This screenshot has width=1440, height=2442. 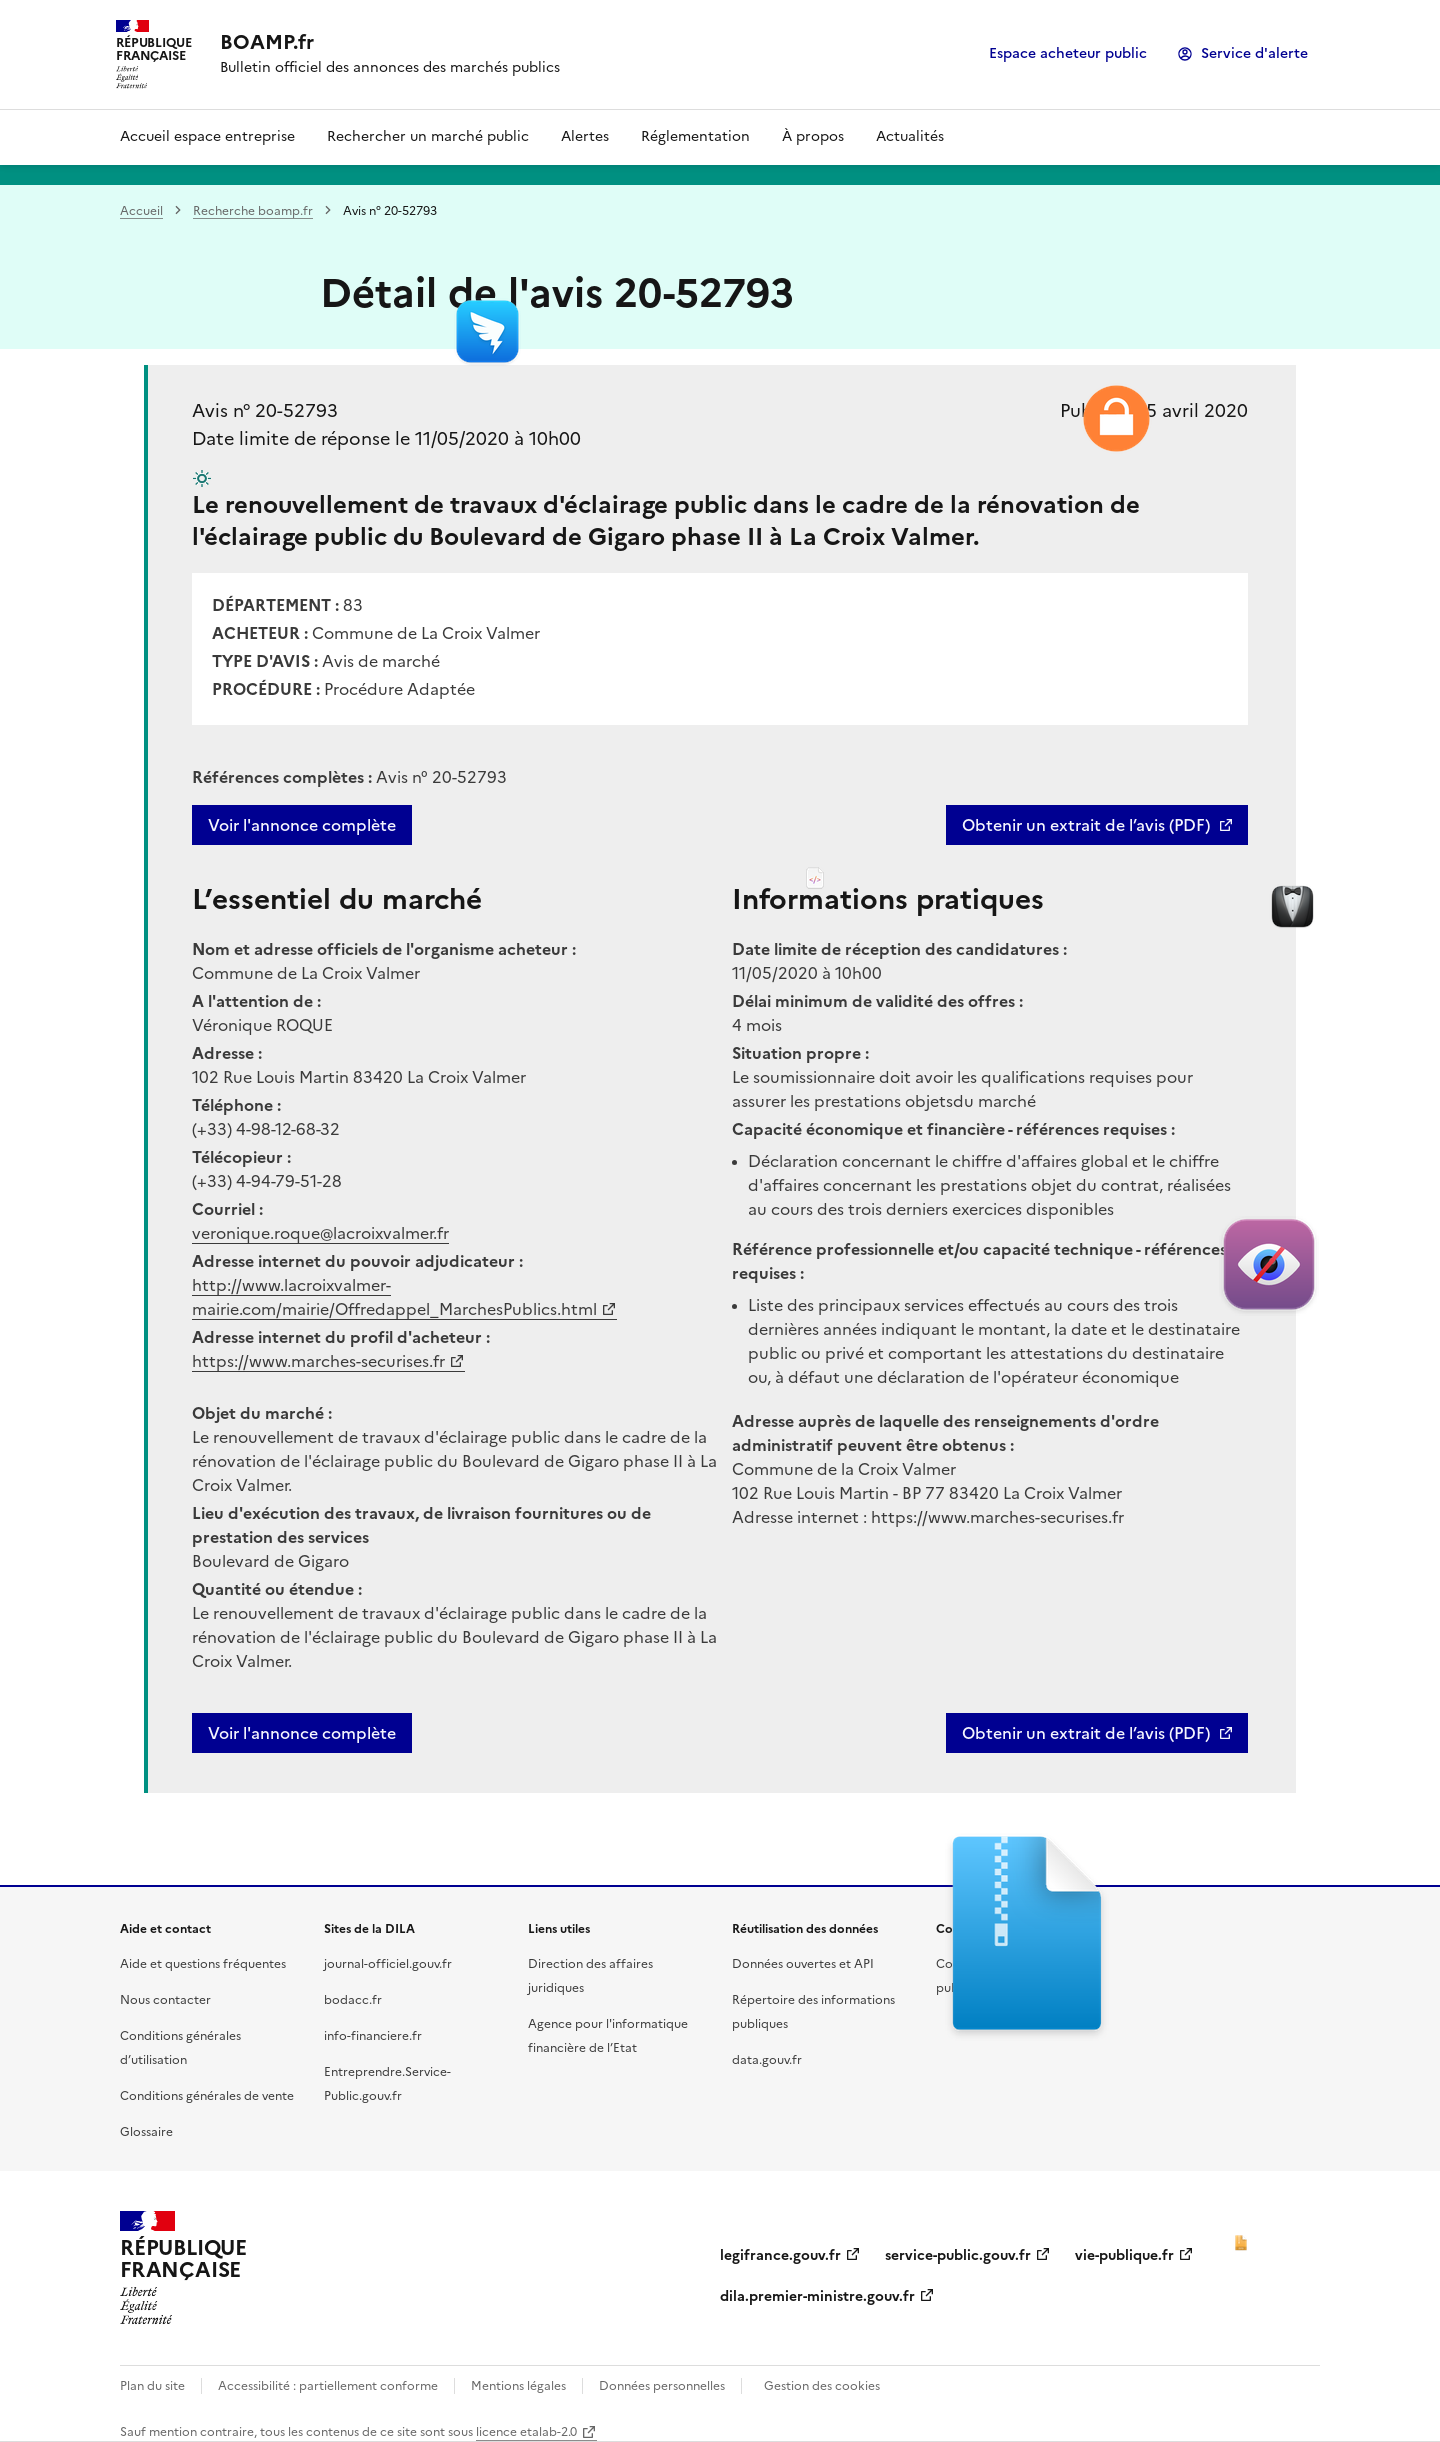 What do you see at coordinates (1241, 2243) in the screenshot?
I see `a zstandard compressed file` at bounding box center [1241, 2243].